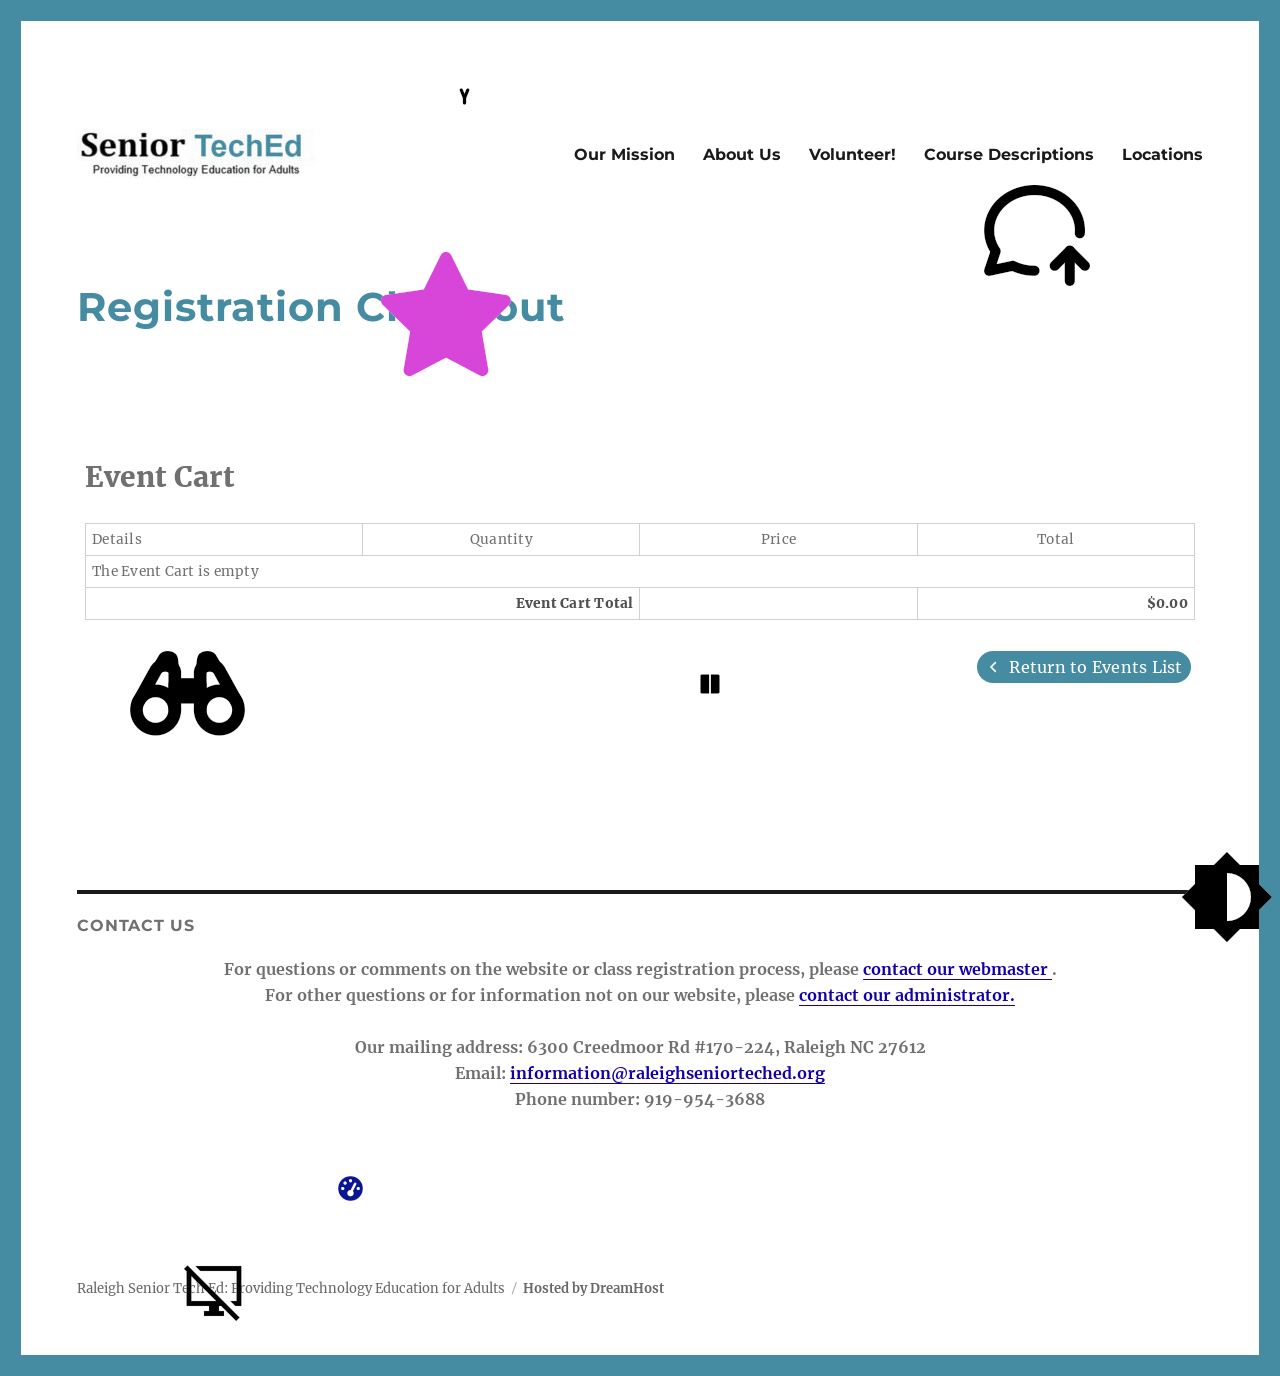  What do you see at coordinates (1034, 230) in the screenshot?
I see `send a message` at bounding box center [1034, 230].